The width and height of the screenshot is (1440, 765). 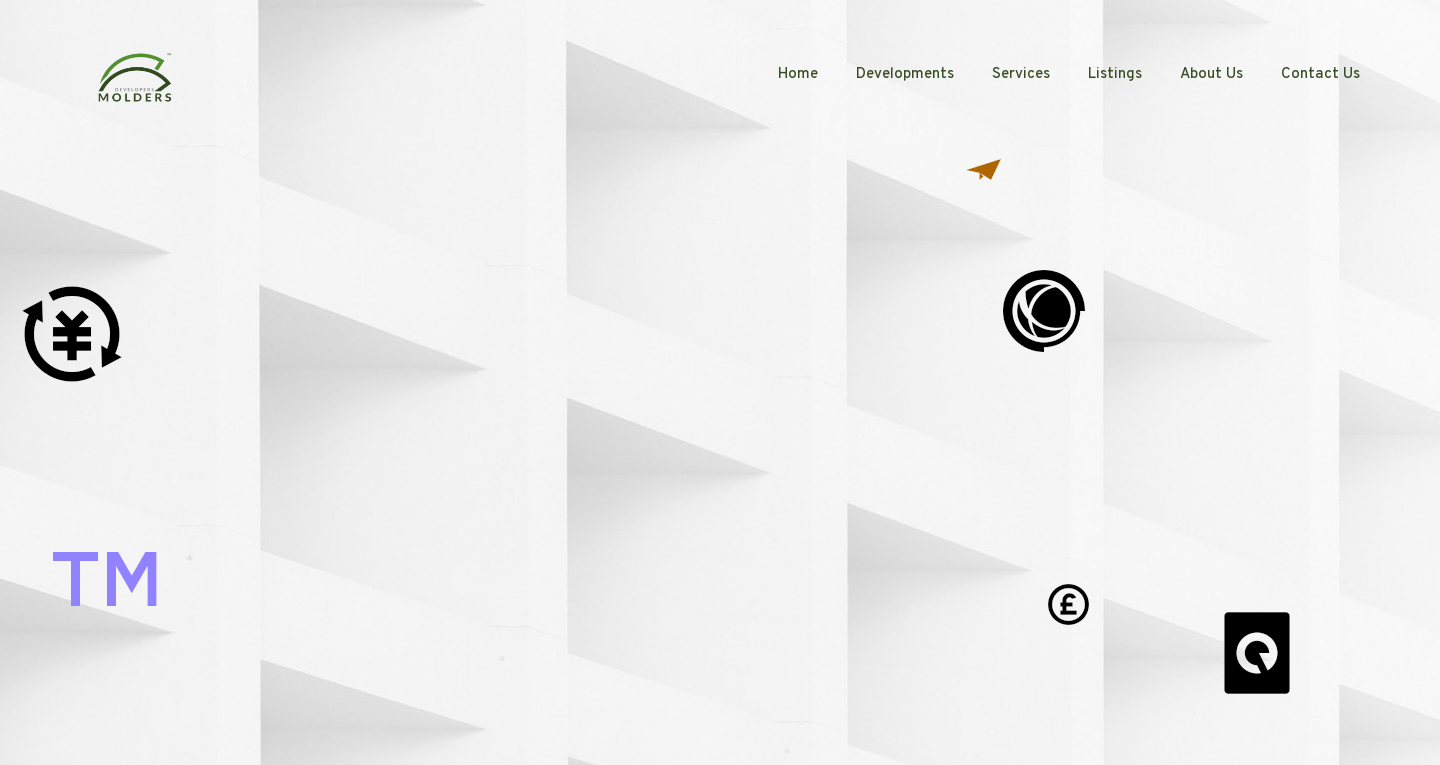 I want to click on restore device from backup, so click(x=1257, y=653).